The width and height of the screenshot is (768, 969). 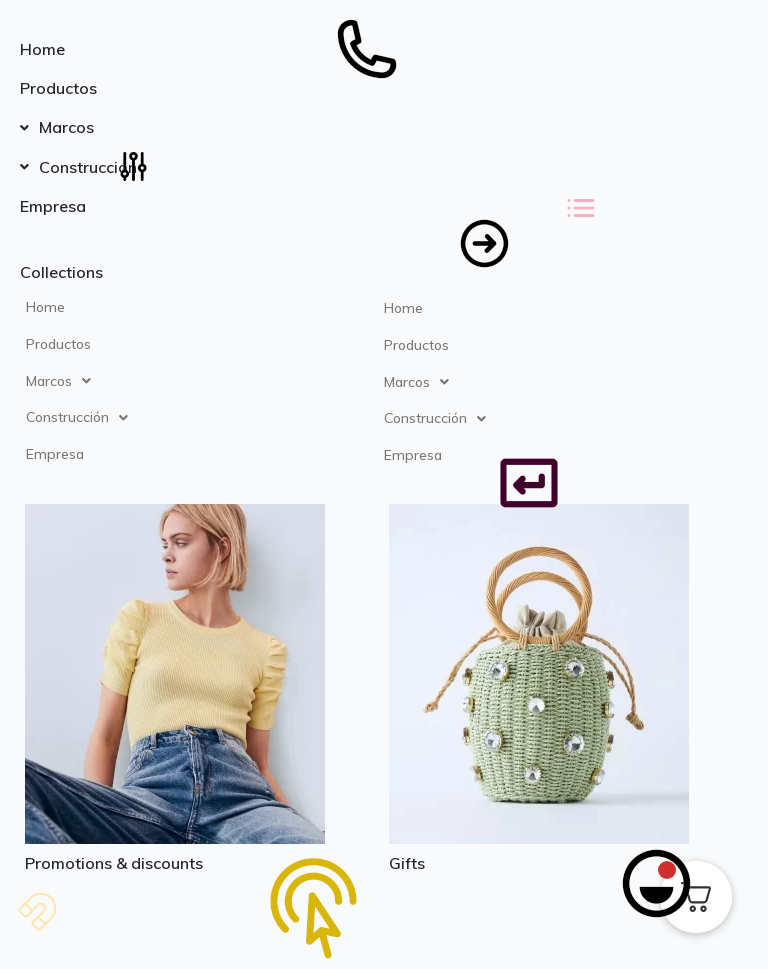 I want to click on press enter or return to submit, so click(x=529, y=483).